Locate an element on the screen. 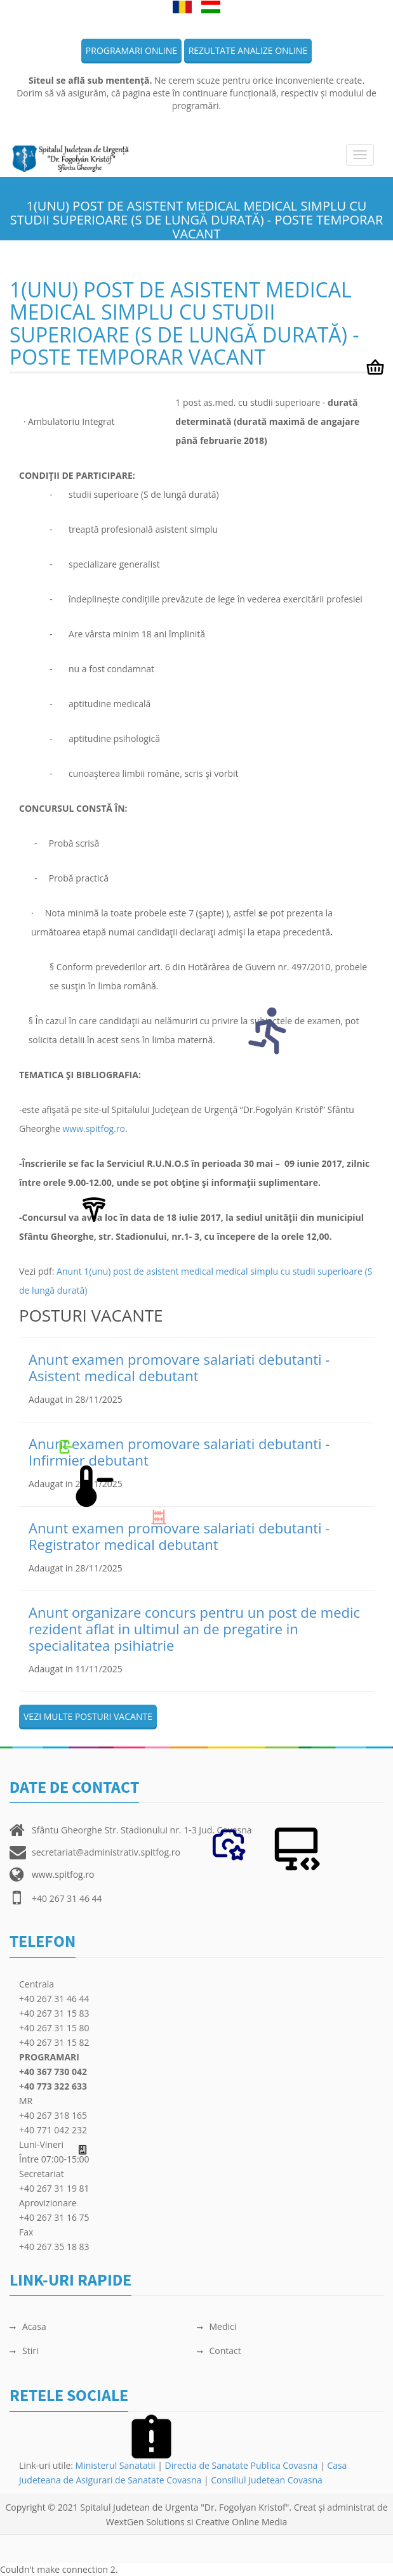 Image resolution: width=393 pixels, height=2576 pixels. log in to your account is located at coordinates (66, 1447).